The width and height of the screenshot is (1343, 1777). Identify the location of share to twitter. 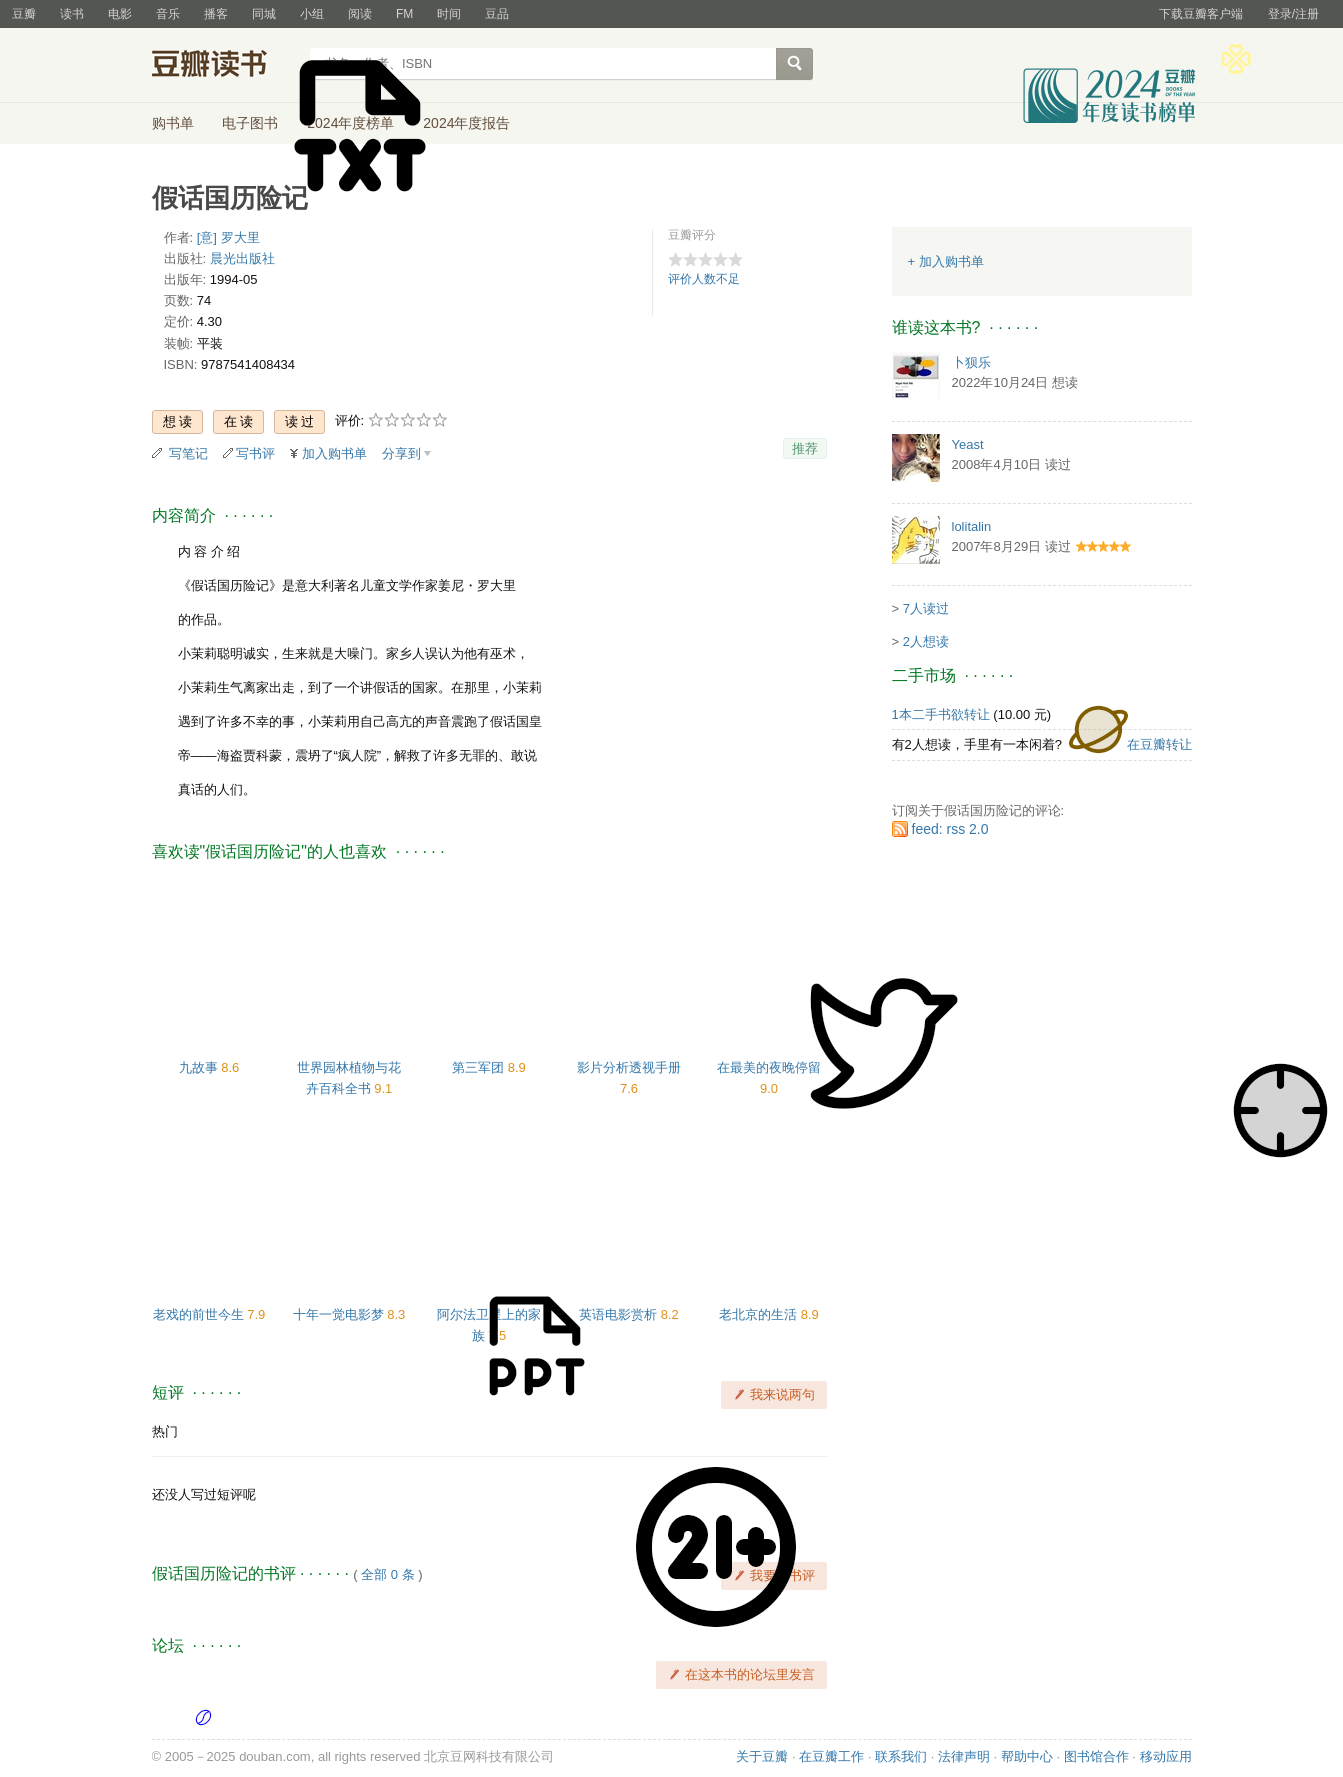
(876, 1038).